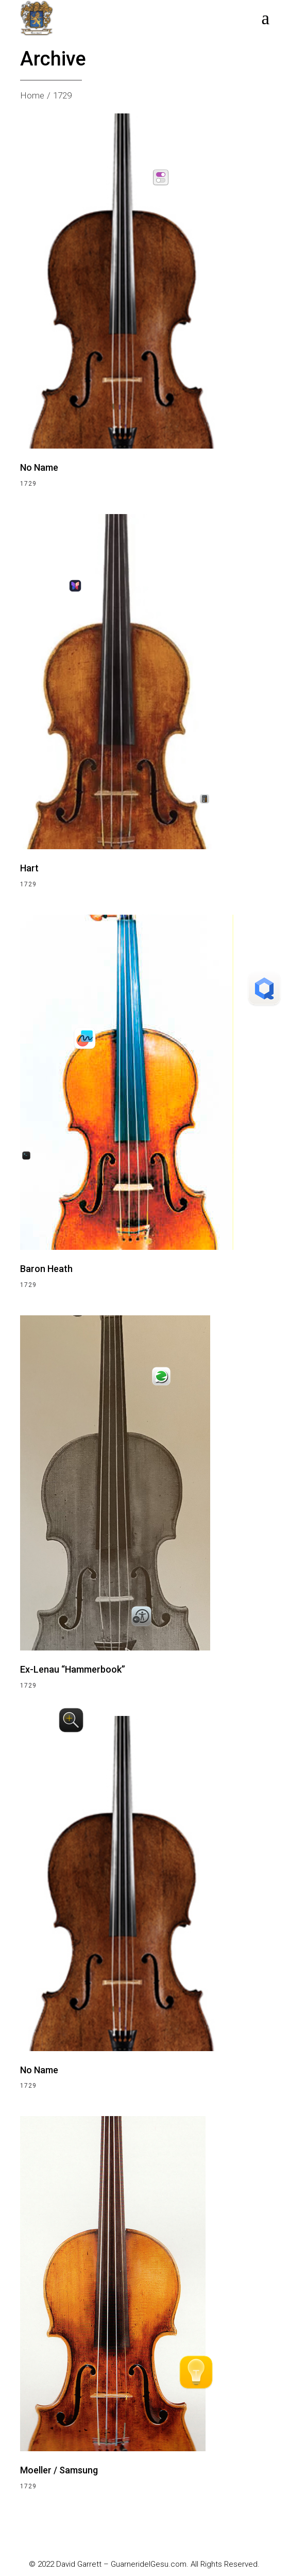 Image resolution: width=289 pixels, height=2576 pixels. I want to click on open the magnifier accessibility app, so click(71, 1720).